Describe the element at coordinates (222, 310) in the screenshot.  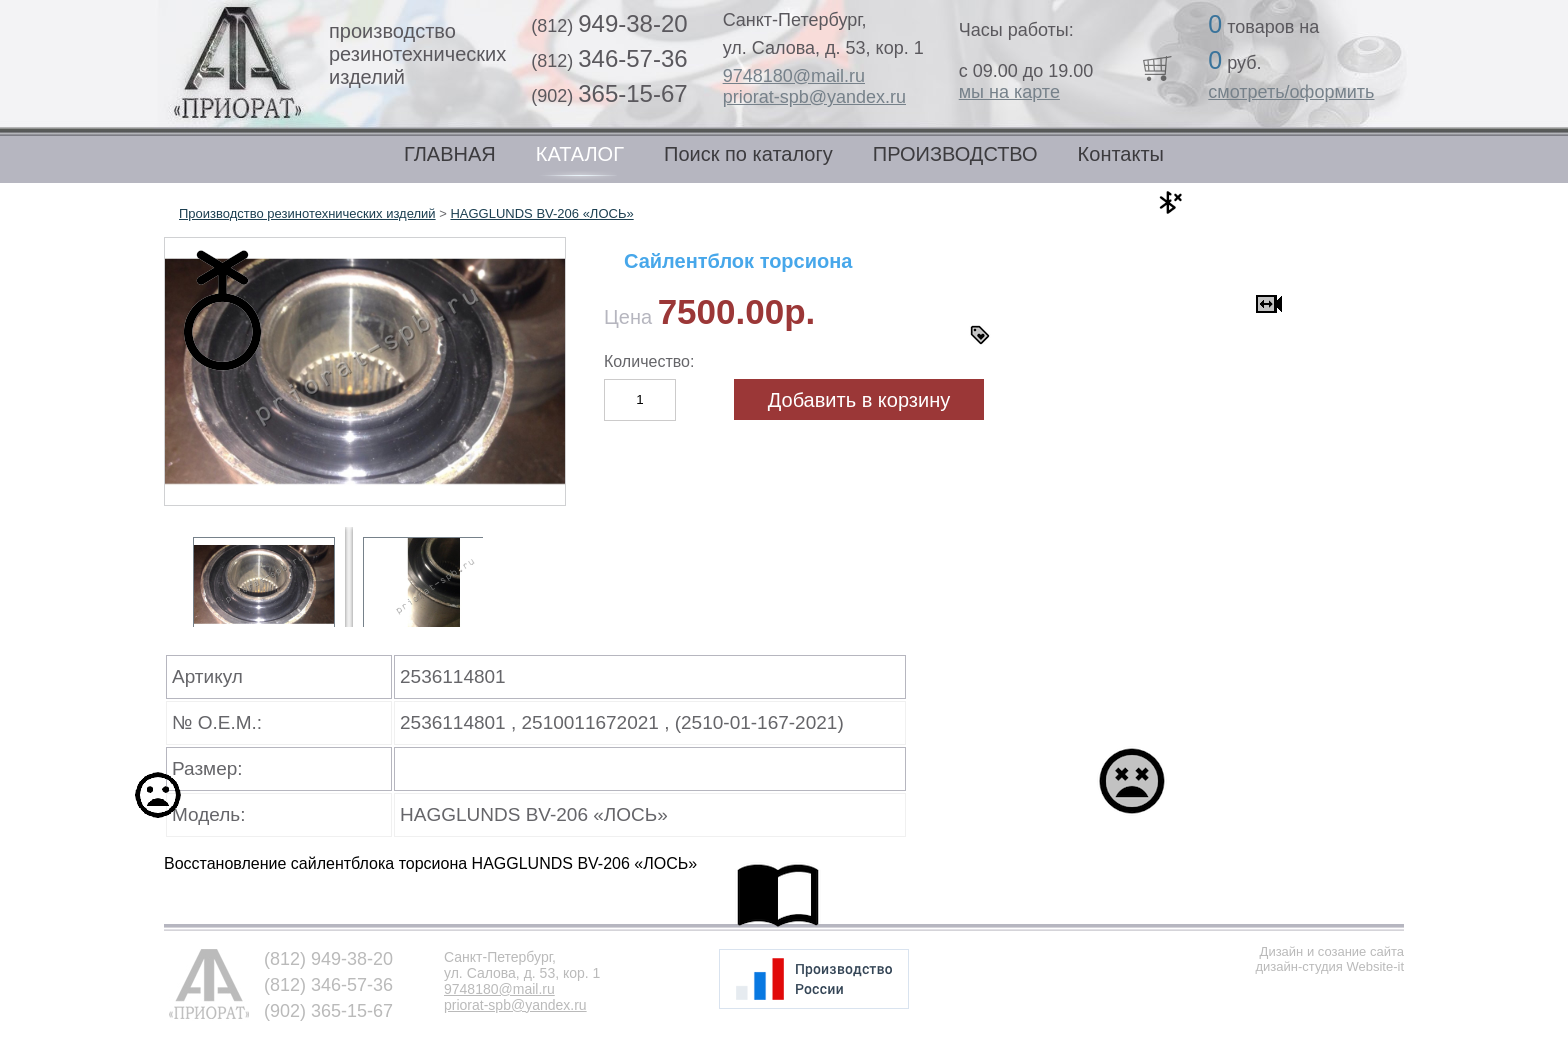
I see `indicates nonbinary gender identity option` at that location.